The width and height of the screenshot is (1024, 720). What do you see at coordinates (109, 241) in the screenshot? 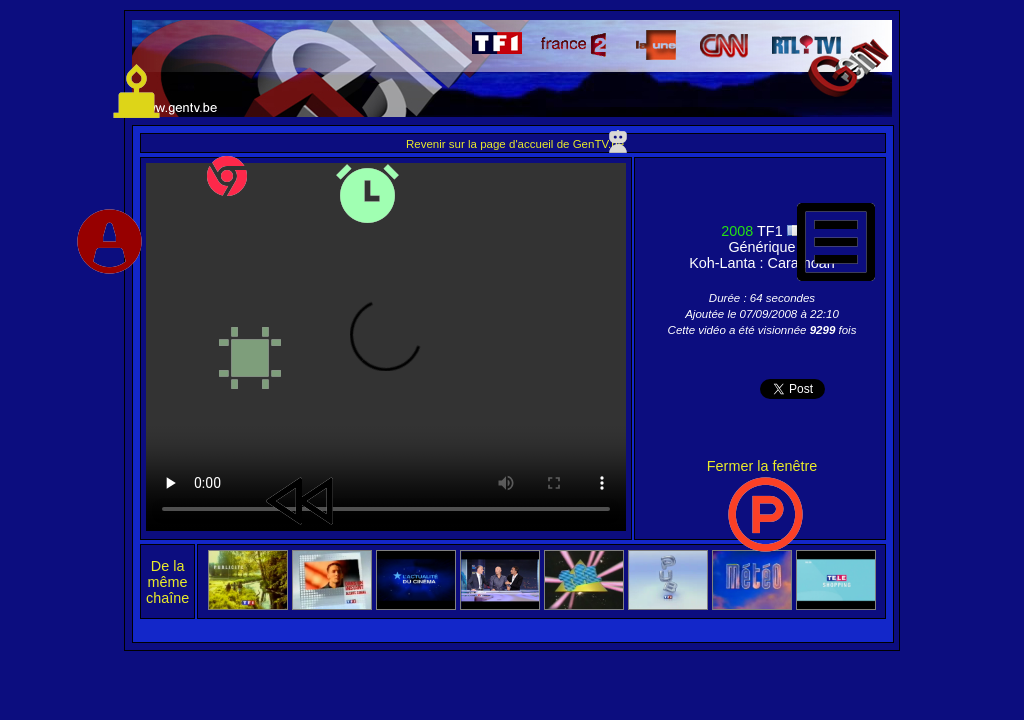
I see `open markup or annotation tools` at bounding box center [109, 241].